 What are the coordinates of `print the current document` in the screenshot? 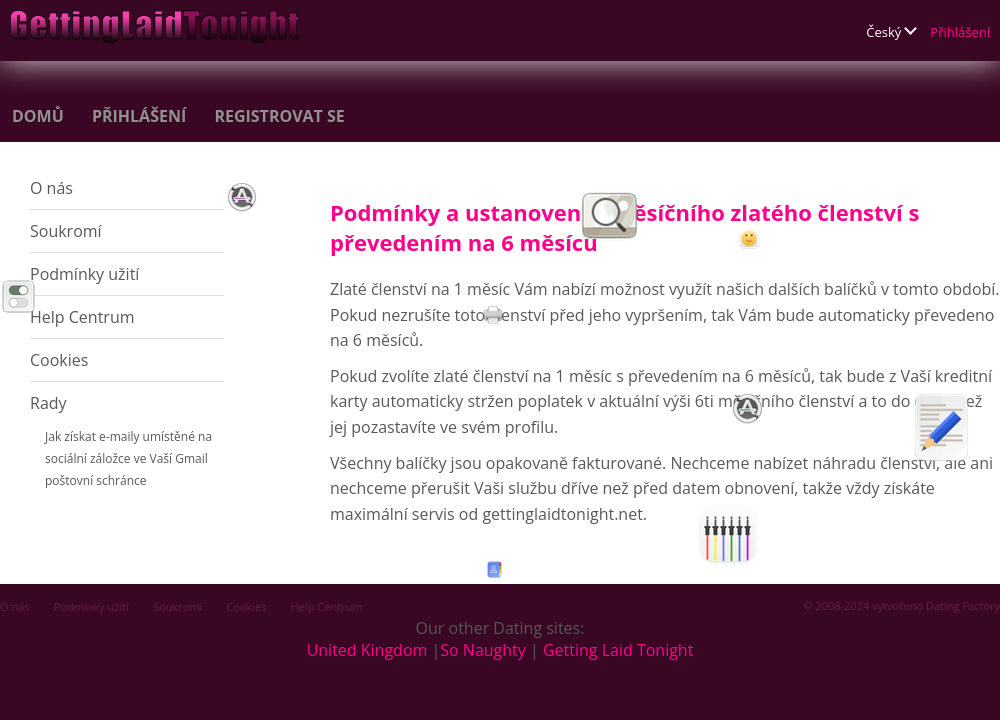 It's located at (493, 315).